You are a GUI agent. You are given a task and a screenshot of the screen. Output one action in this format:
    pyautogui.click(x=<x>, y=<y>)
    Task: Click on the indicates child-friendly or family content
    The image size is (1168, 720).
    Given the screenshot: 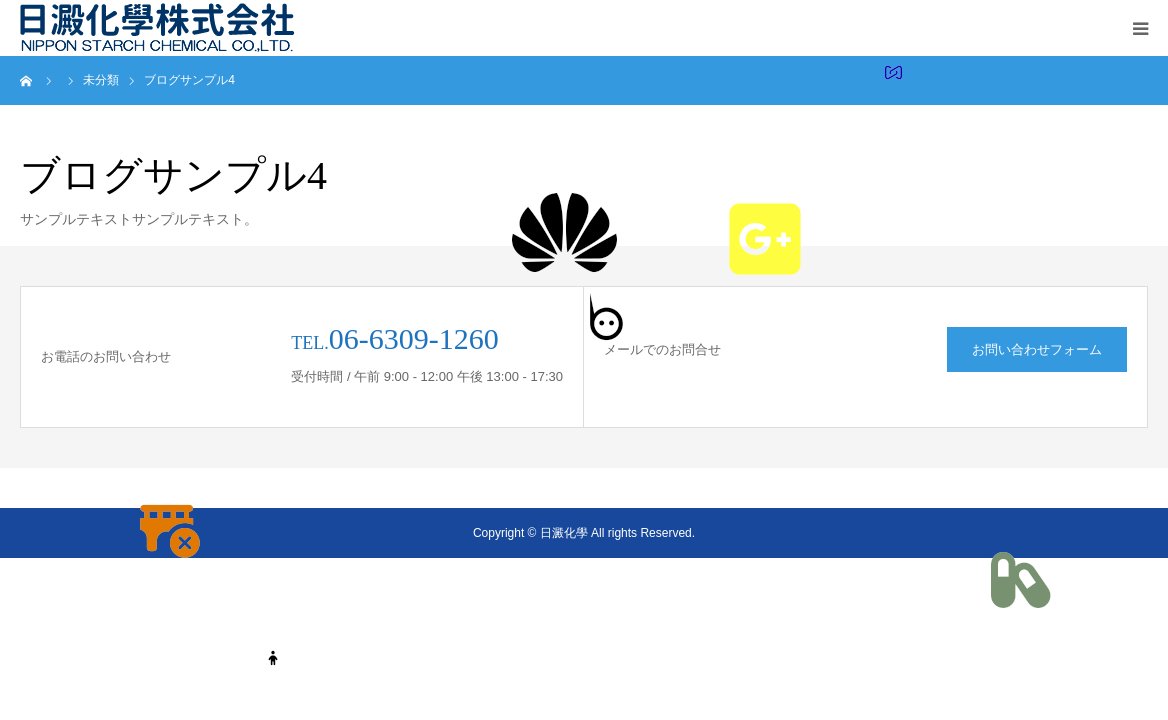 What is the action you would take?
    pyautogui.click(x=273, y=658)
    